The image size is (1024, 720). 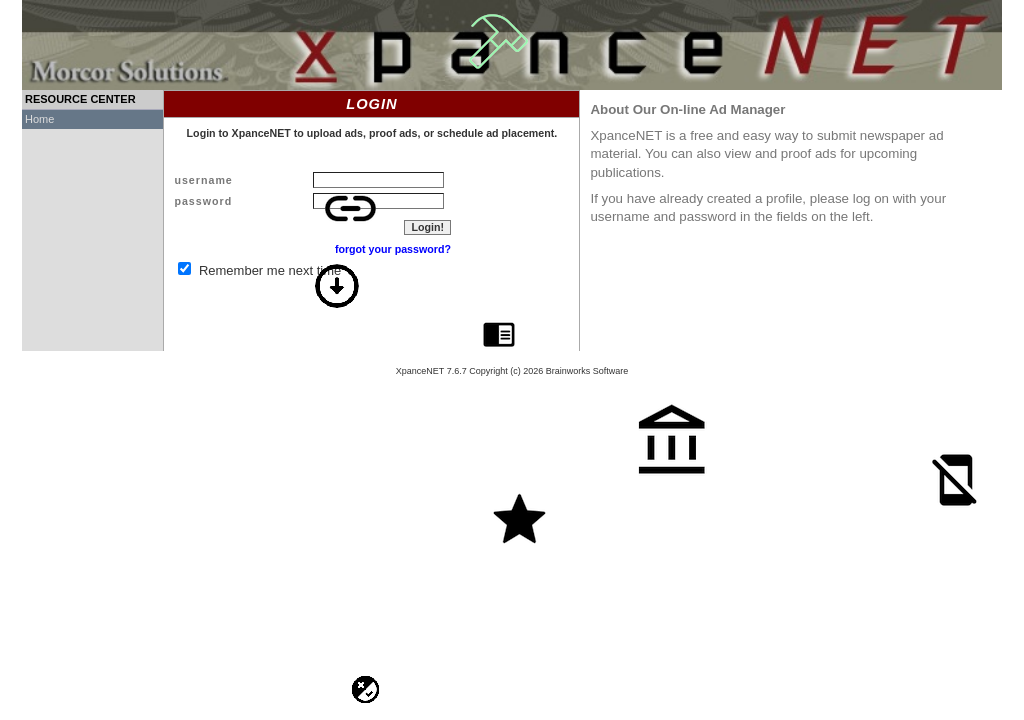 What do you see at coordinates (956, 480) in the screenshot?
I see `no cell phone service available` at bounding box center [956, 480].